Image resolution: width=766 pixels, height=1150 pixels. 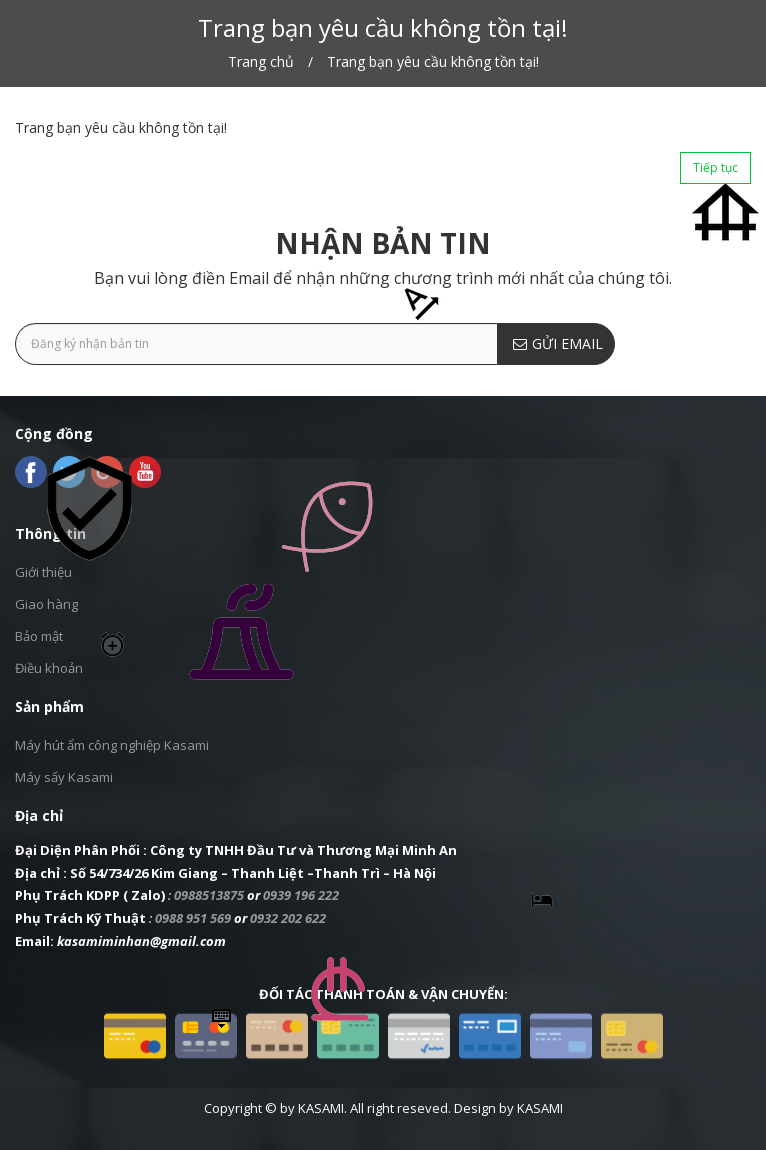 What do you see at coordinates (725, 213) in the screenshot?
I see `view property foundation details` at bounding box center [725, 213].